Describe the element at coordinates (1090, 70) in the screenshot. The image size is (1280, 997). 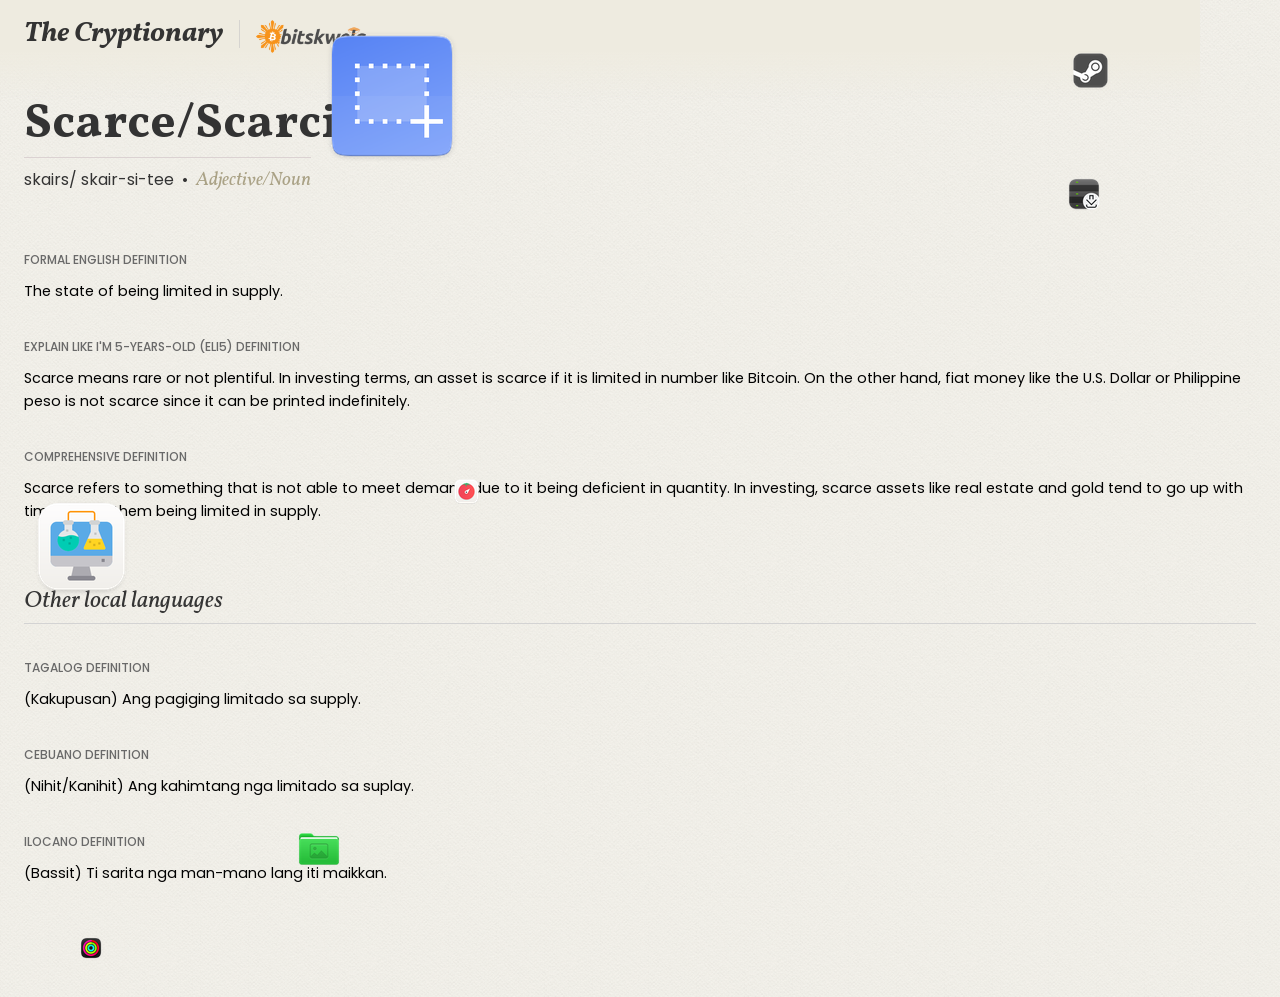
I see `open steamos application` at that location.